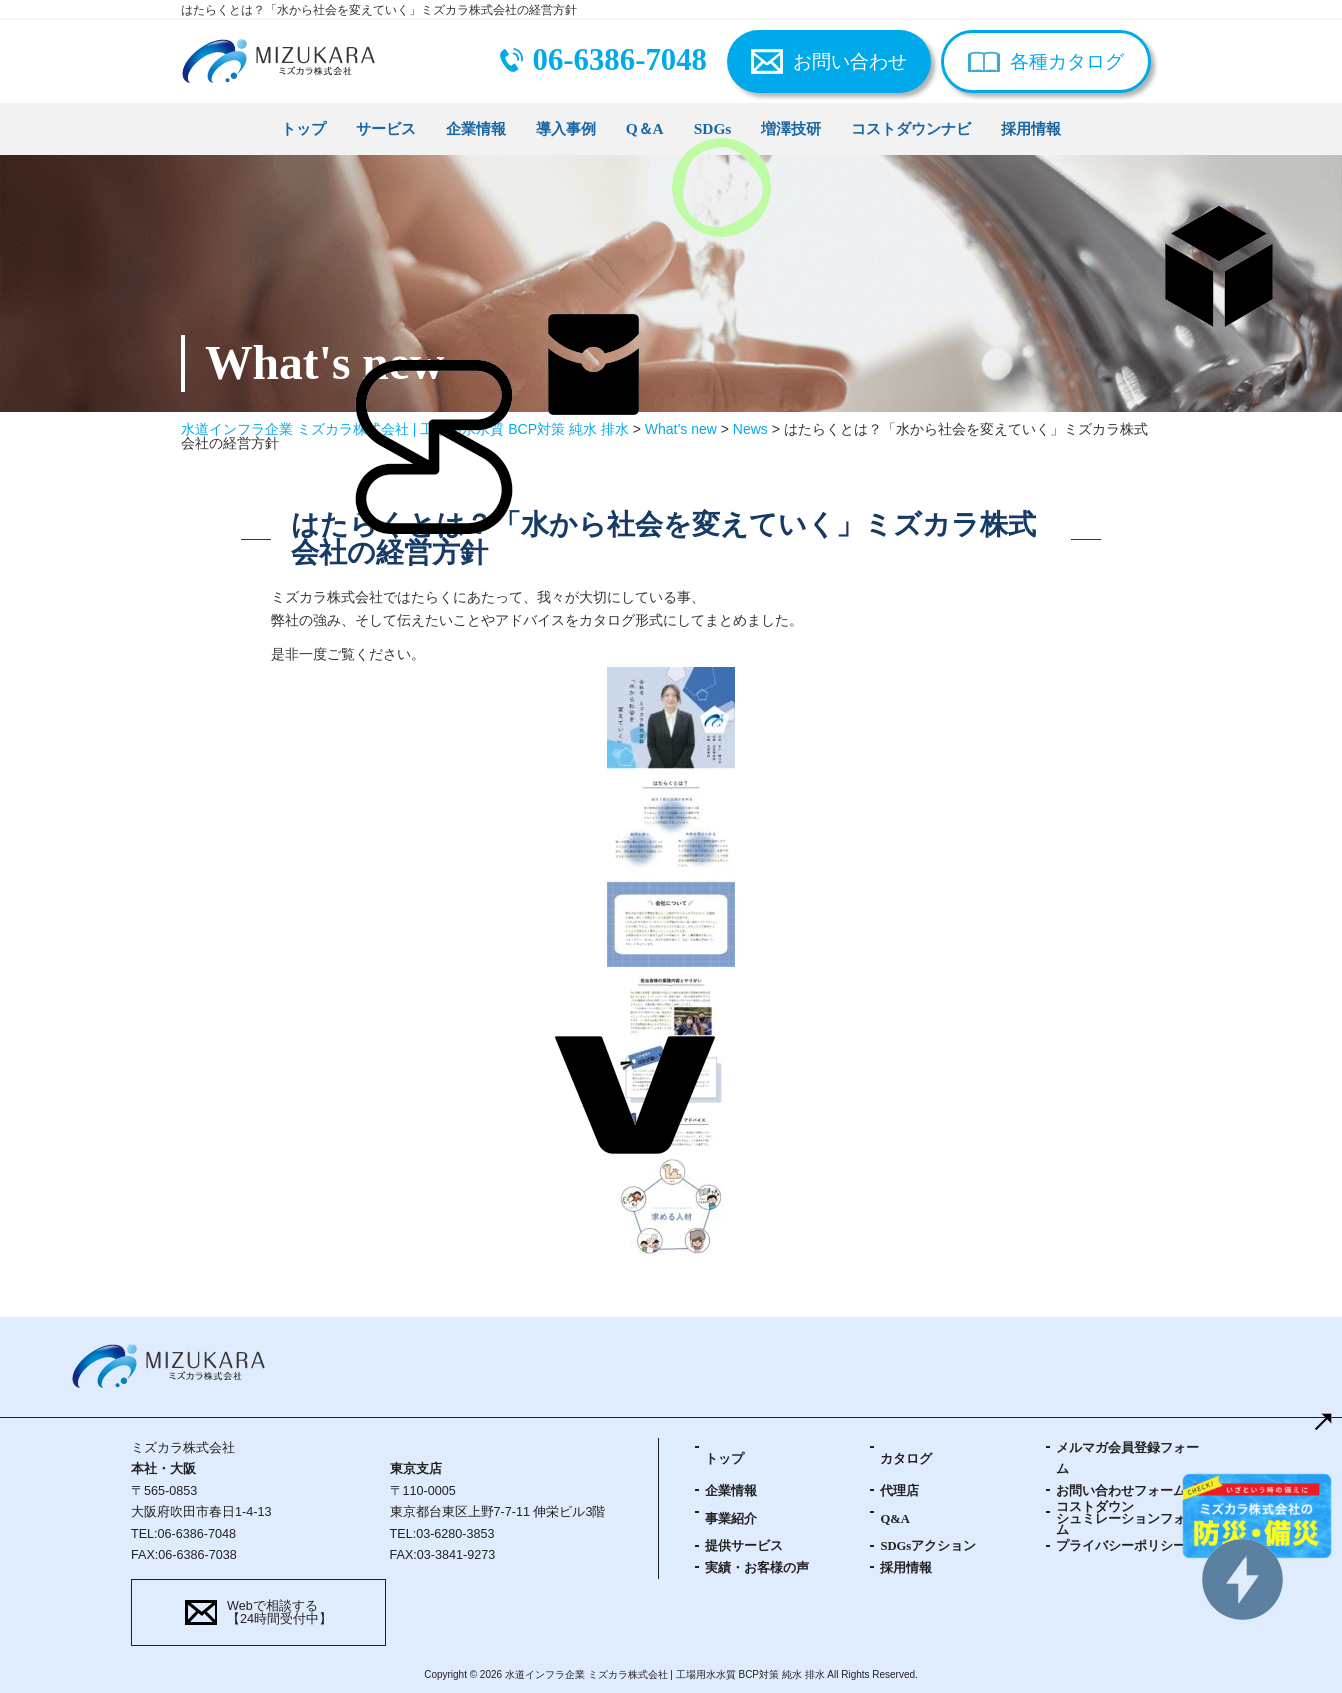 Image resolution: width=1342 pixels, height=1693 pixels. Describe the element at coordinates (1219, 268) in the screenshot. I see `access 3d modeling or rendering tools` at that location.